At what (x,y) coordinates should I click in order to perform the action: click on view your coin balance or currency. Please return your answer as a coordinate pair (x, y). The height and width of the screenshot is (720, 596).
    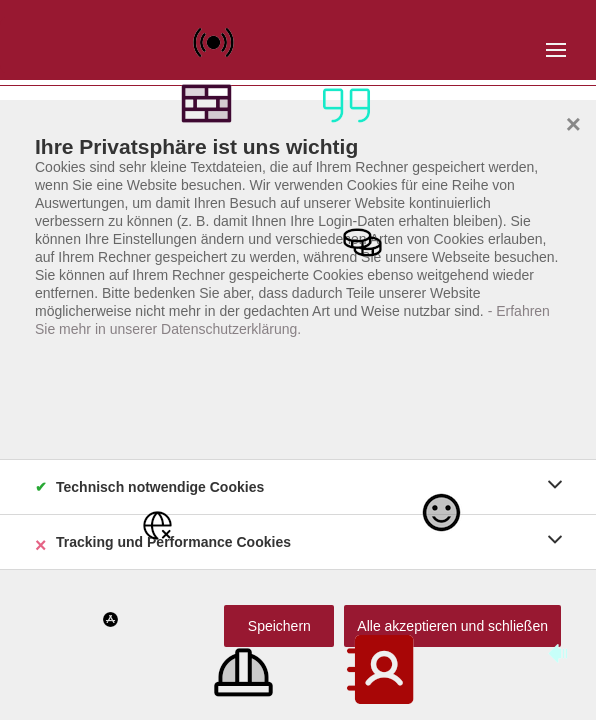
    Looking at the image, I should click on (362, 242).